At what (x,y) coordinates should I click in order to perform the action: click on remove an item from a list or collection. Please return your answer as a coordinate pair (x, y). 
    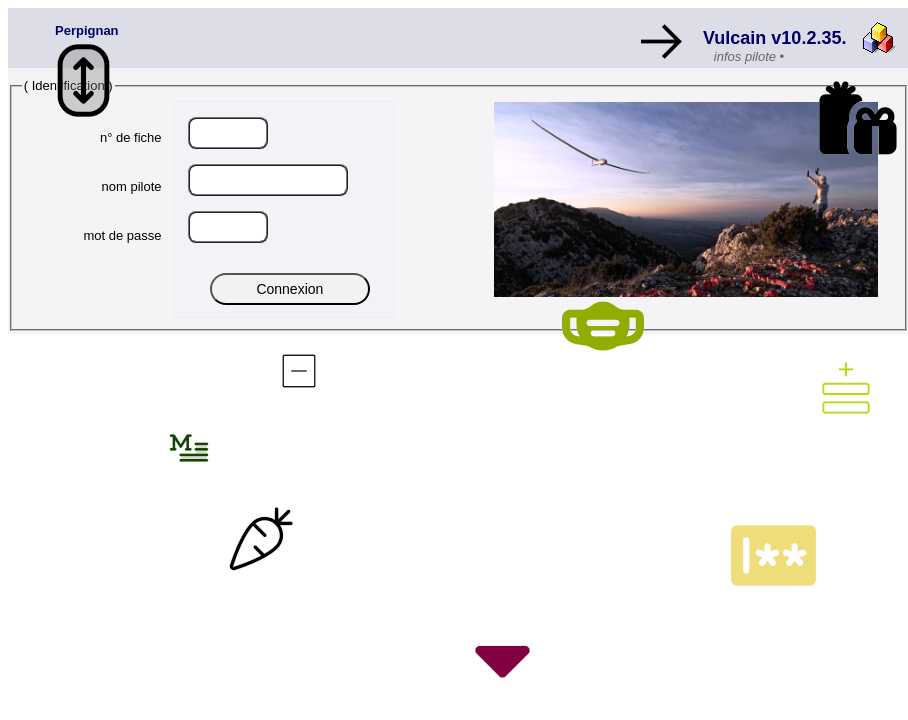
    Looking at the image, I should click on (299, 371).